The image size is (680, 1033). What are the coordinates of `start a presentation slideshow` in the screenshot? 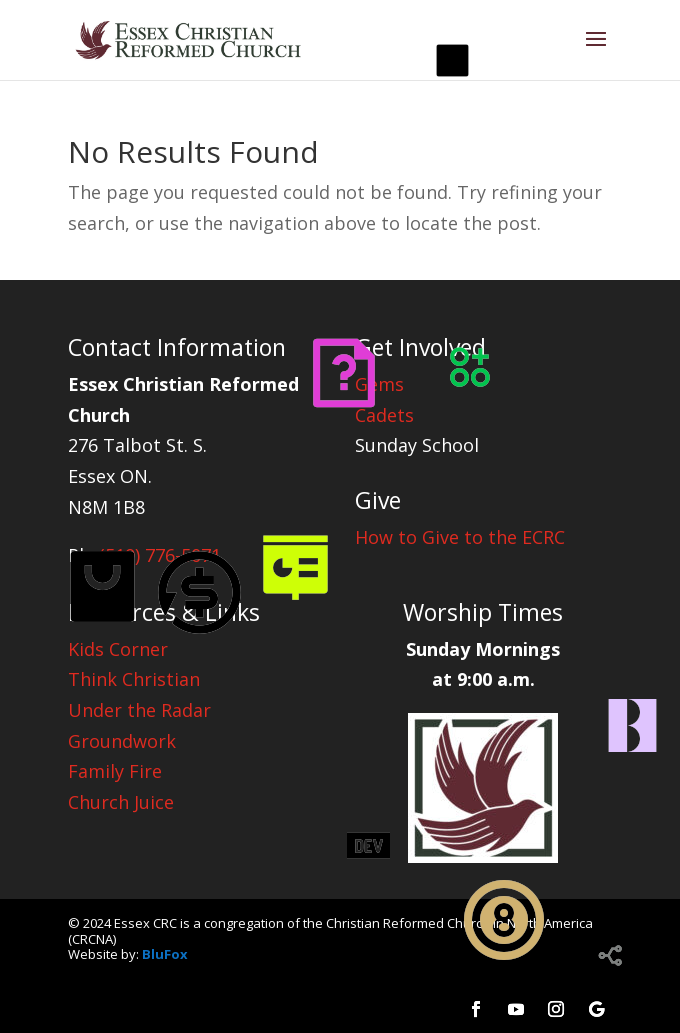 It's located at (295, 564).